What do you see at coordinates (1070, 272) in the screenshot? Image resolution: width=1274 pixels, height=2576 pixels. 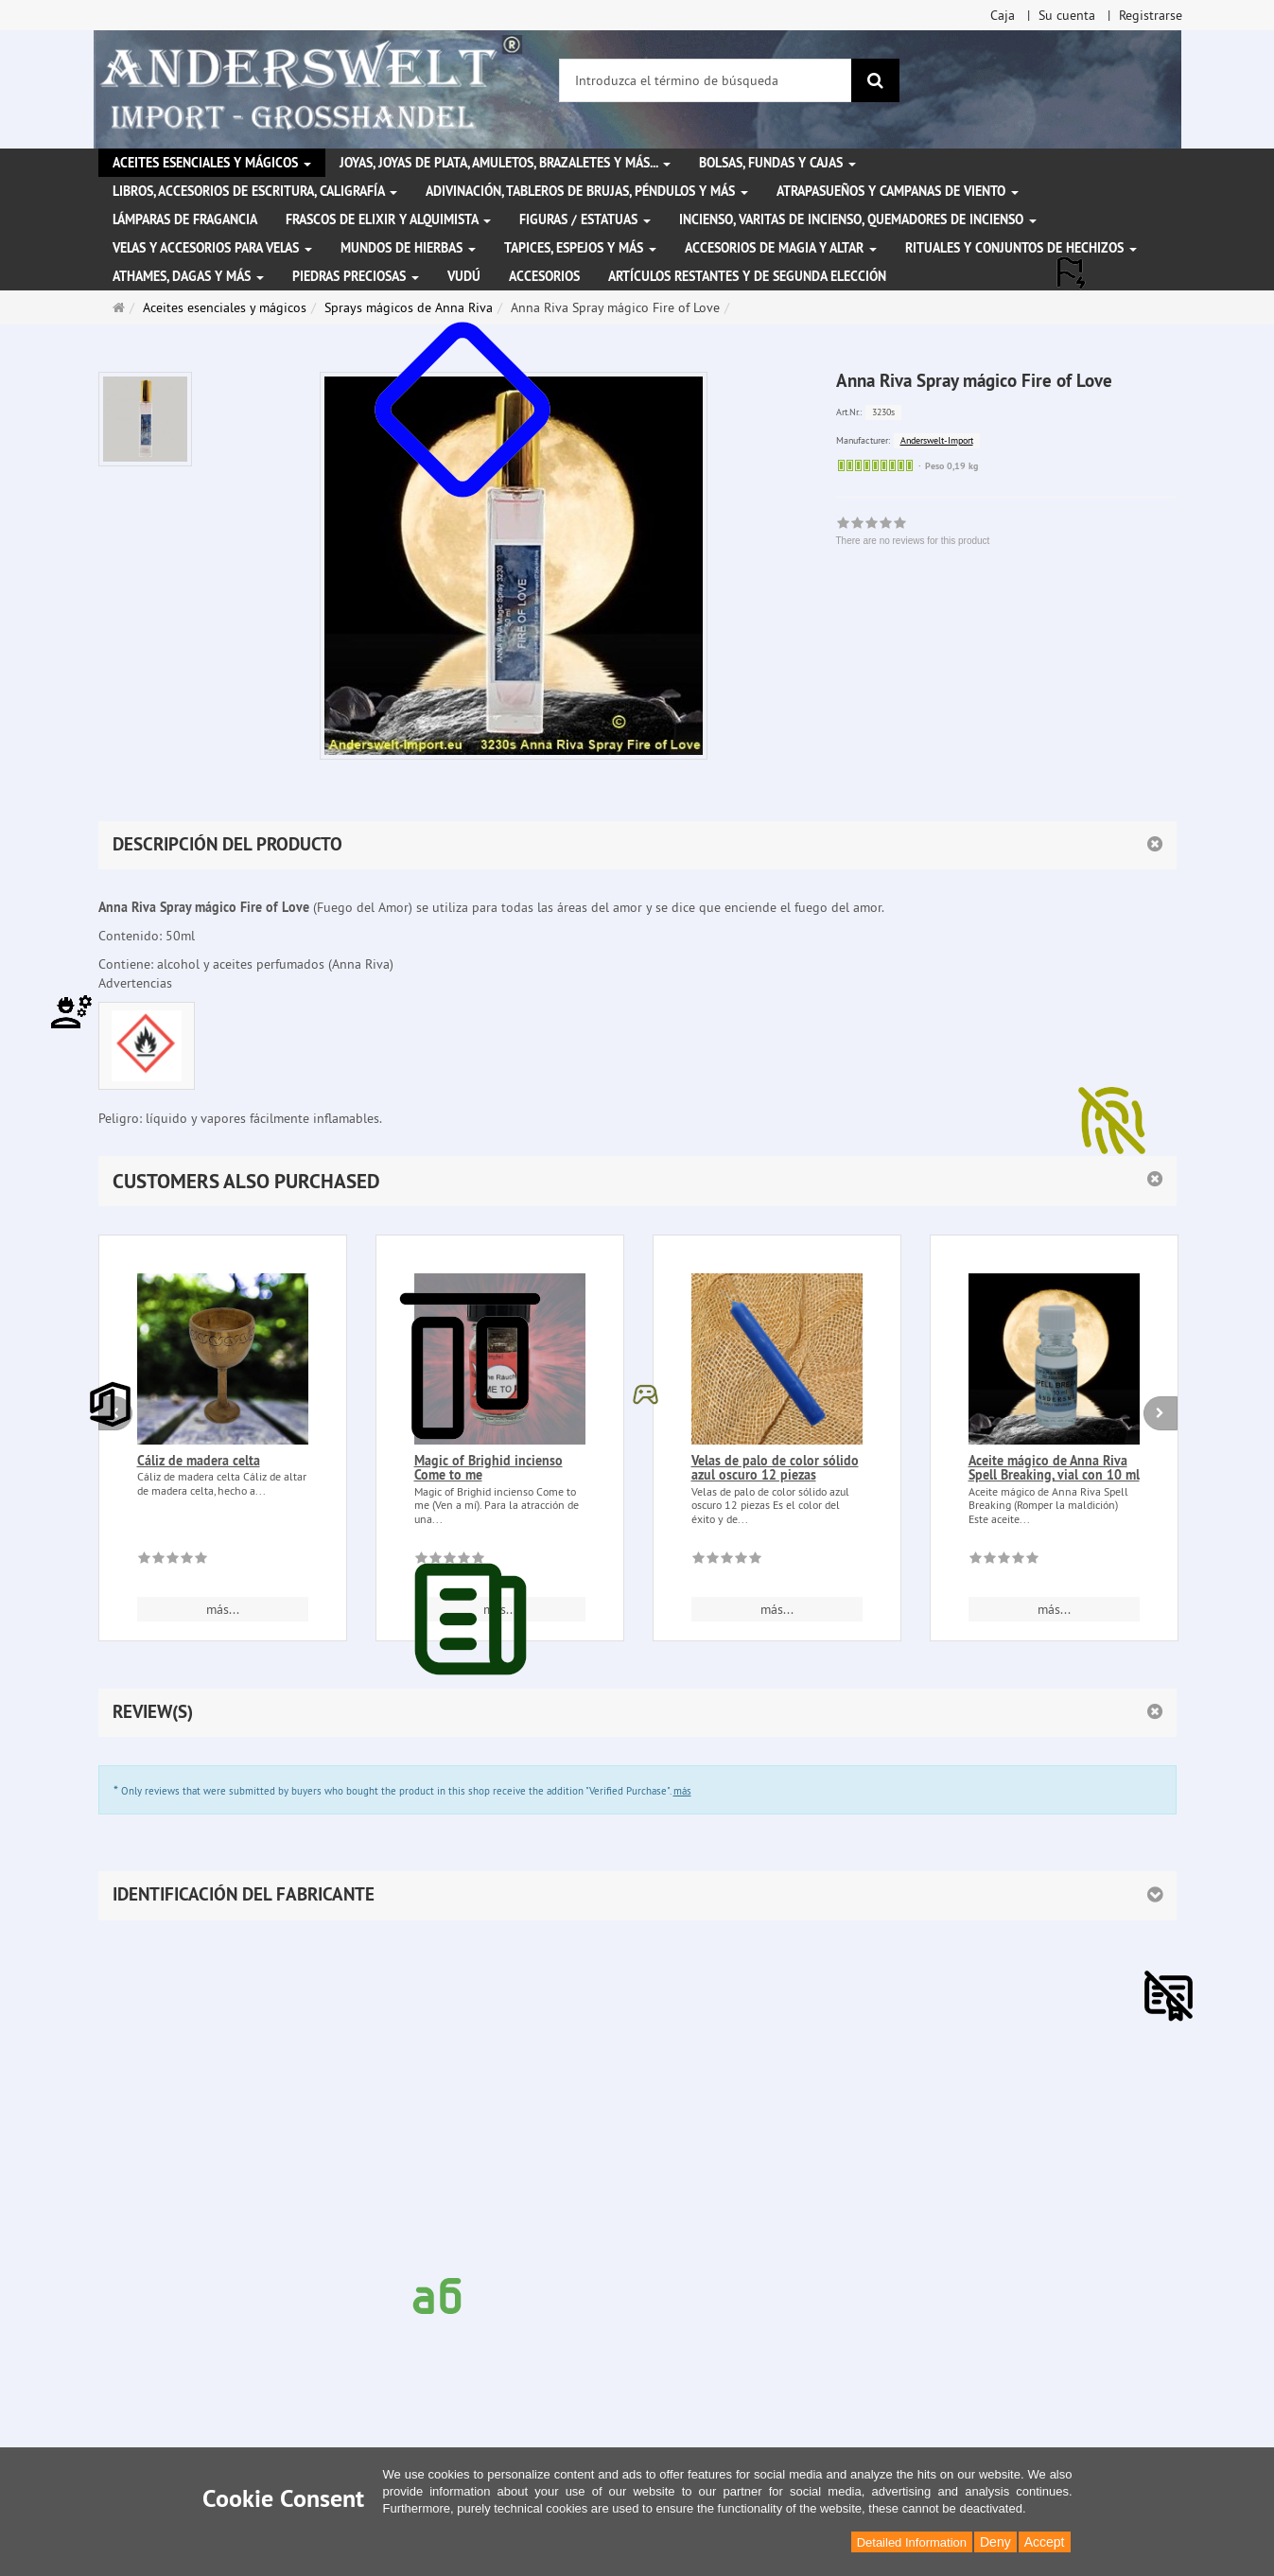 I see `flag an item for urgent attention` at bounding box center [1070, 272].